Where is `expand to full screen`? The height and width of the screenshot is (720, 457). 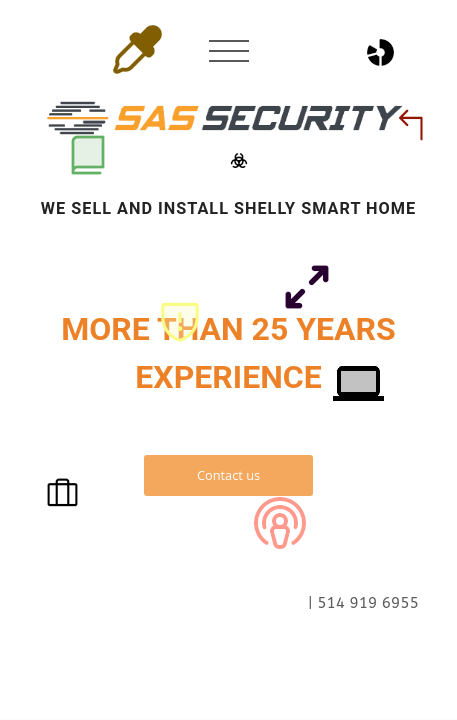 expand to full screen is located at coordinates (307, 287).